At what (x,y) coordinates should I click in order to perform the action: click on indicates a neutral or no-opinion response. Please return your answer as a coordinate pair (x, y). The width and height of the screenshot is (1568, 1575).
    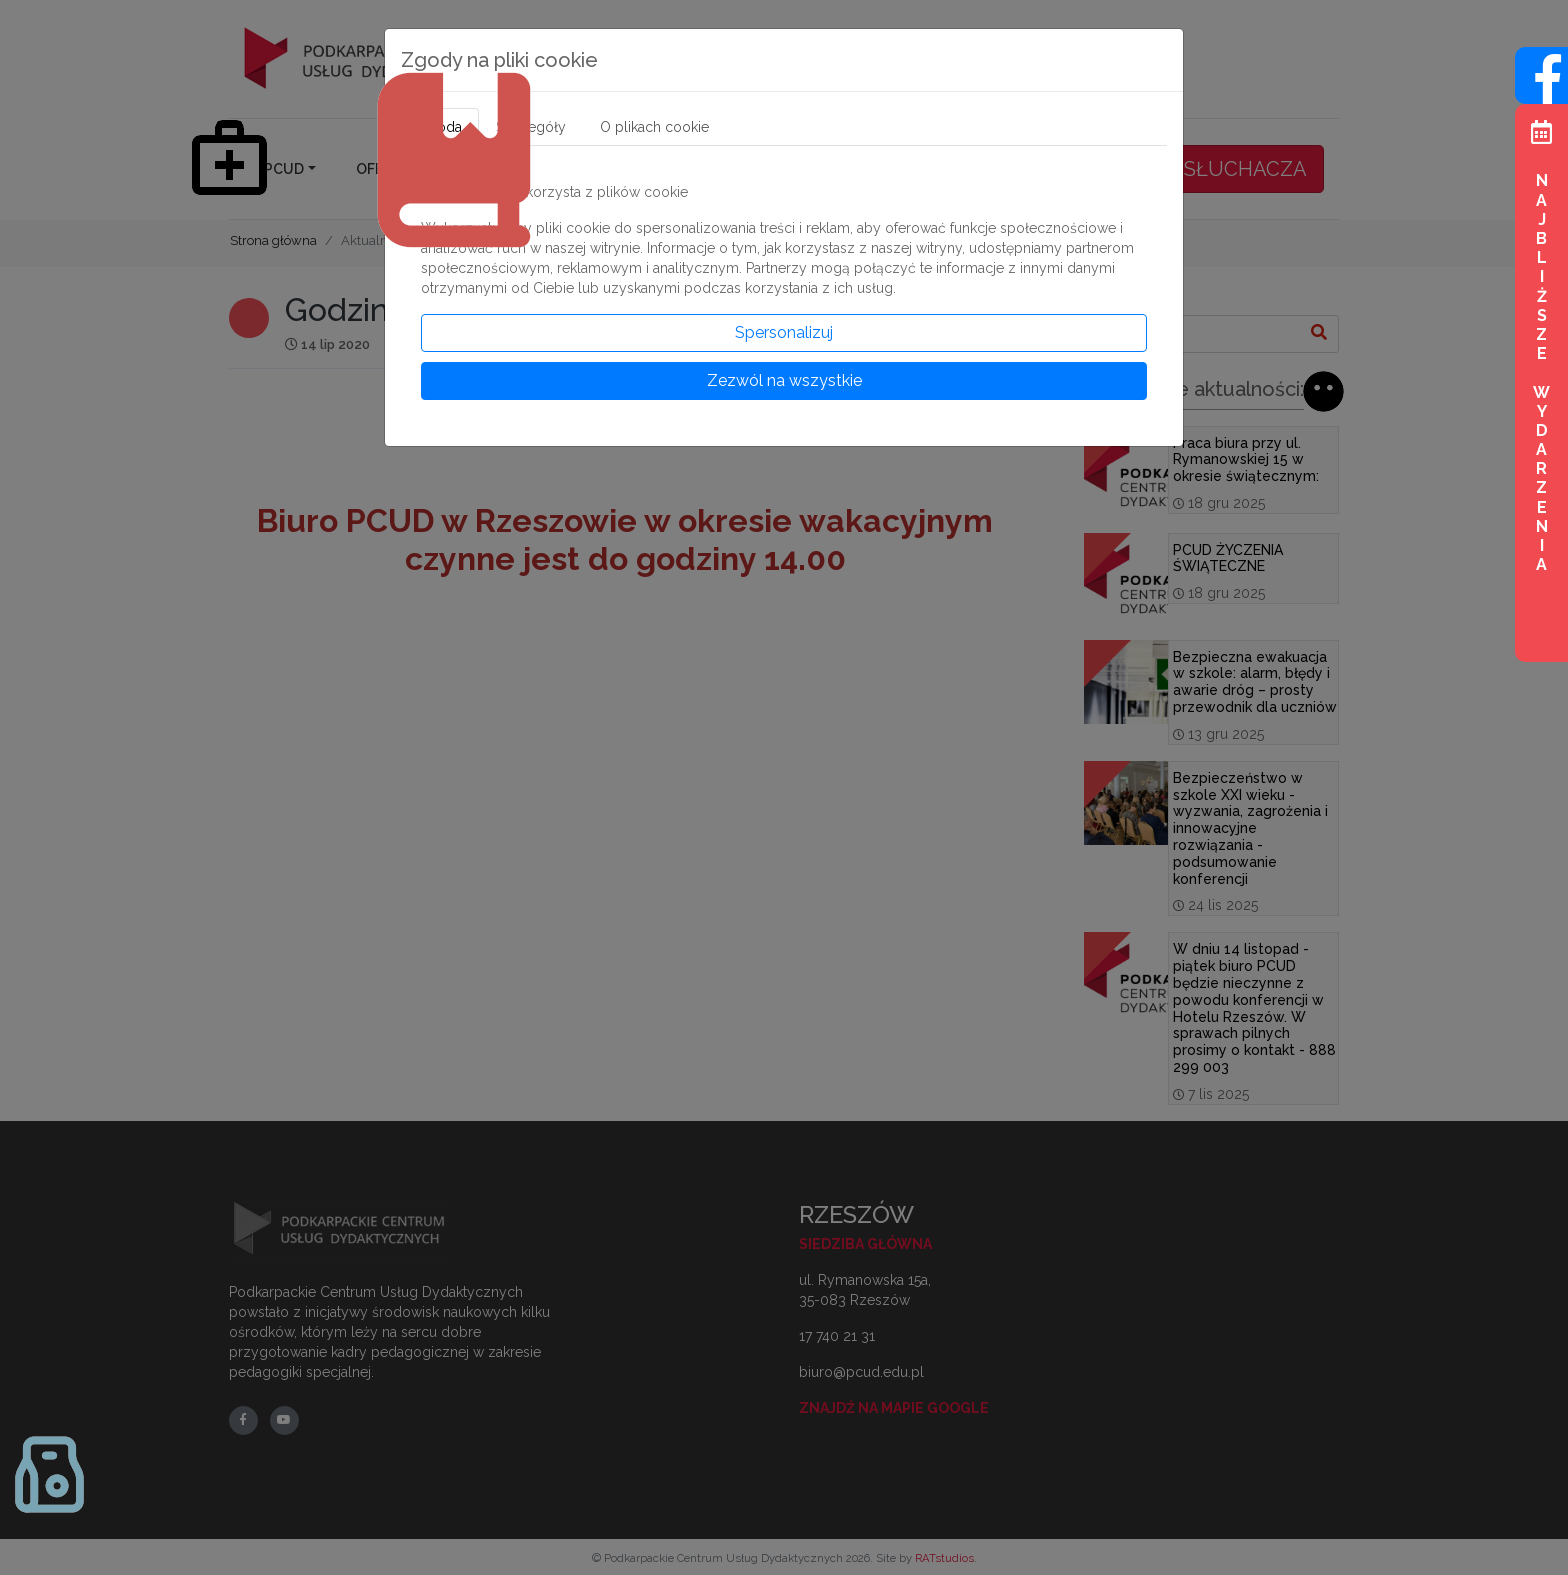
    Looking at the image, I should click on (1323, 391).